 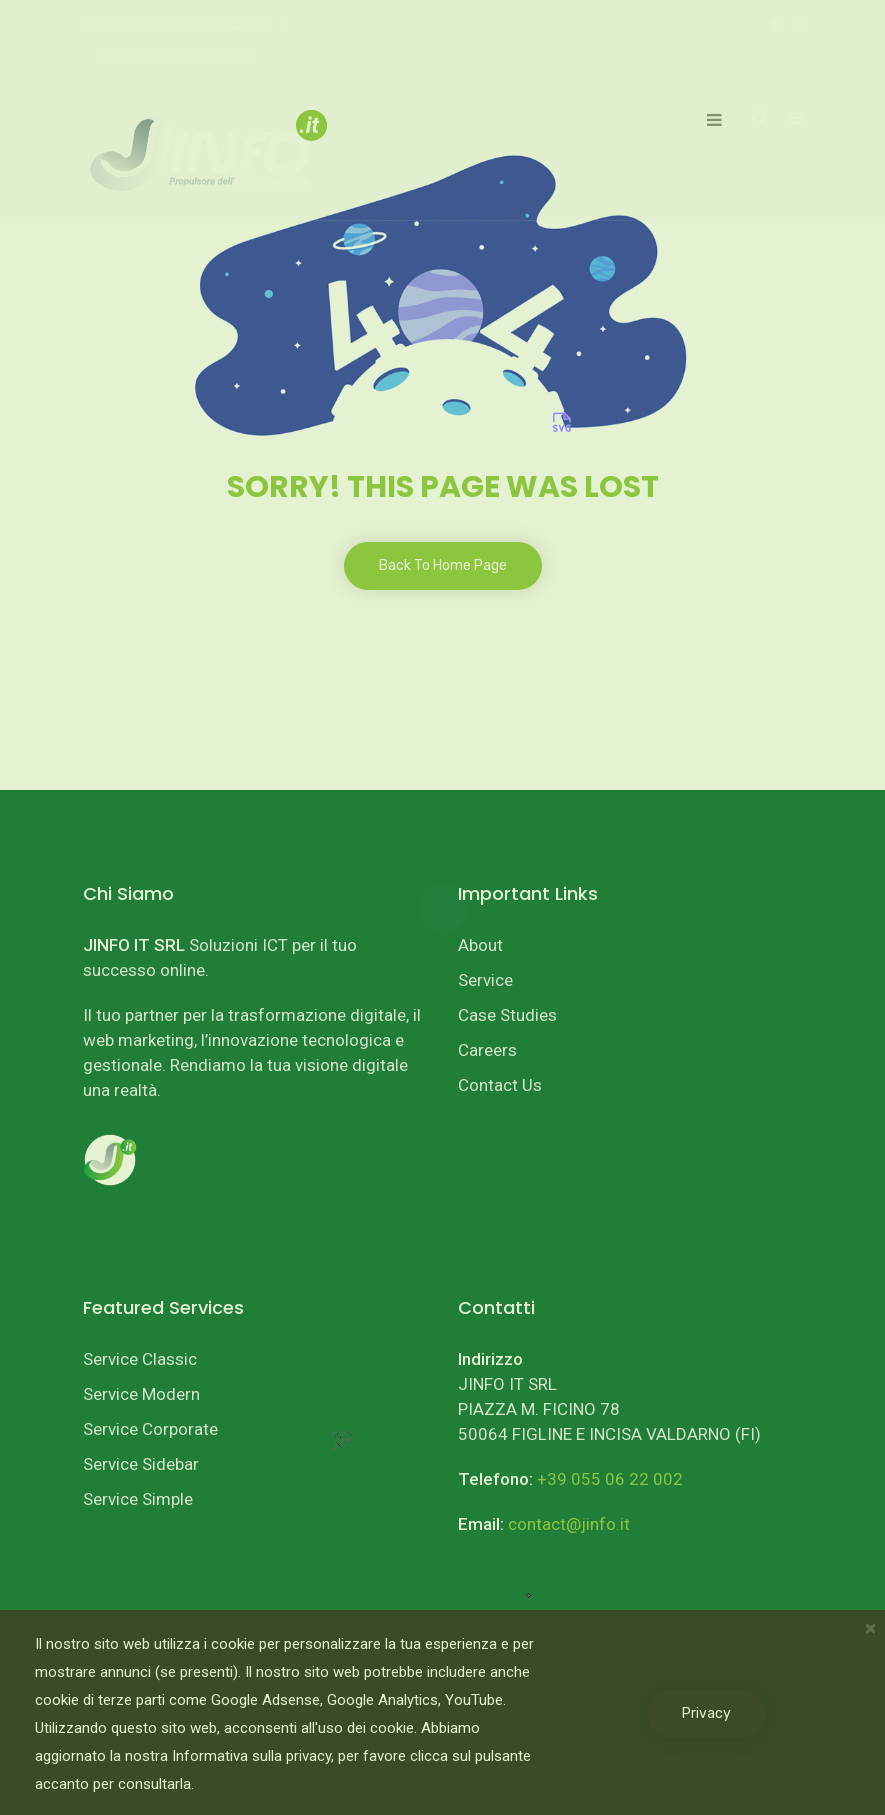 What do you see at coordinates (562, 423) in the screenshot?
I see `open an SVG file` at bounding box center [562, 423].